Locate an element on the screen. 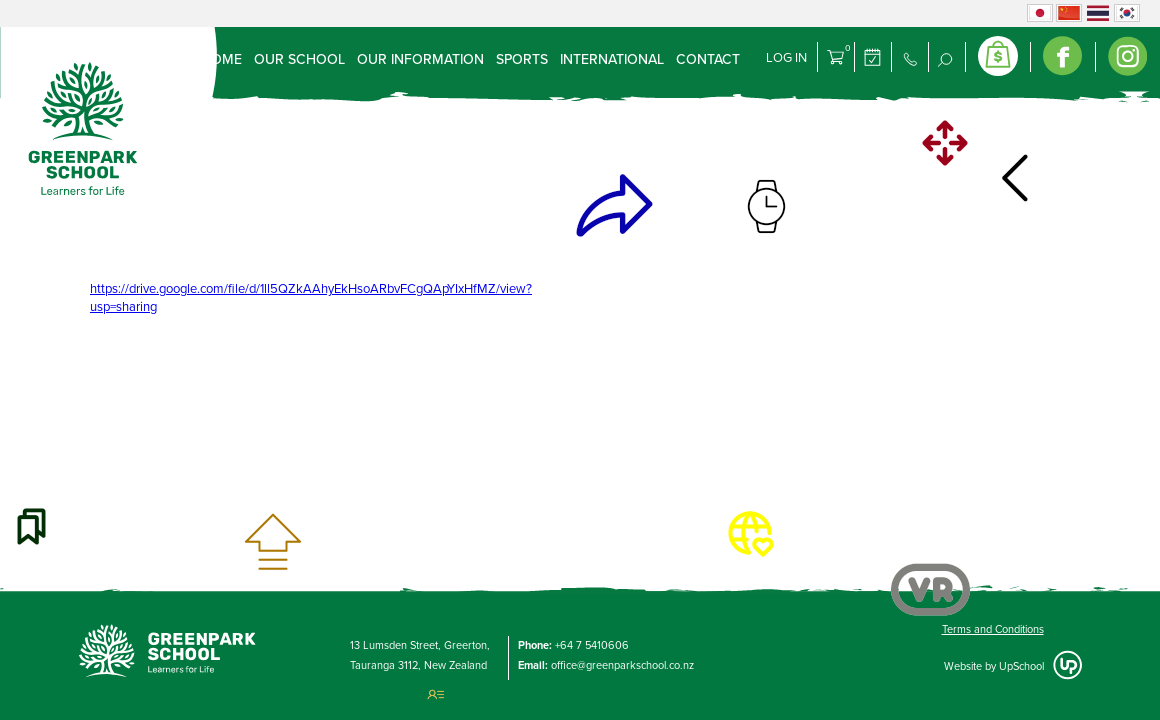 The height and width of the screenshot is (720, 1160). access virtual reality mode or settings is located at coordinates (930, 589).